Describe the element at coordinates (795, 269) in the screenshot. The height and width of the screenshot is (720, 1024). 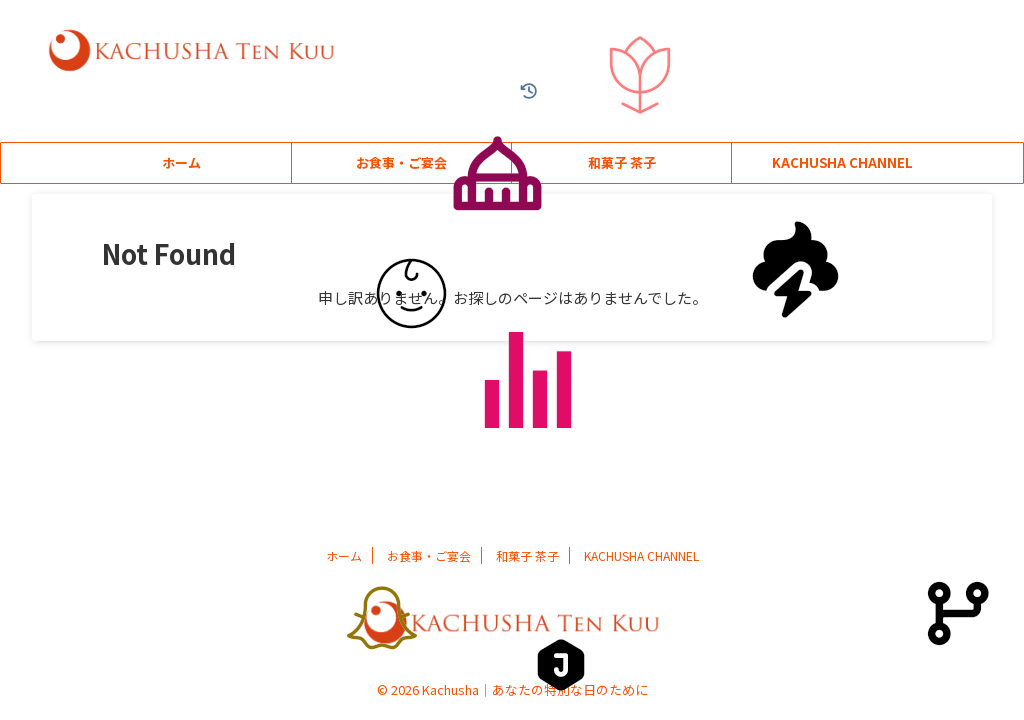
I see `indicates something went wrong or an error occurred` at that location.